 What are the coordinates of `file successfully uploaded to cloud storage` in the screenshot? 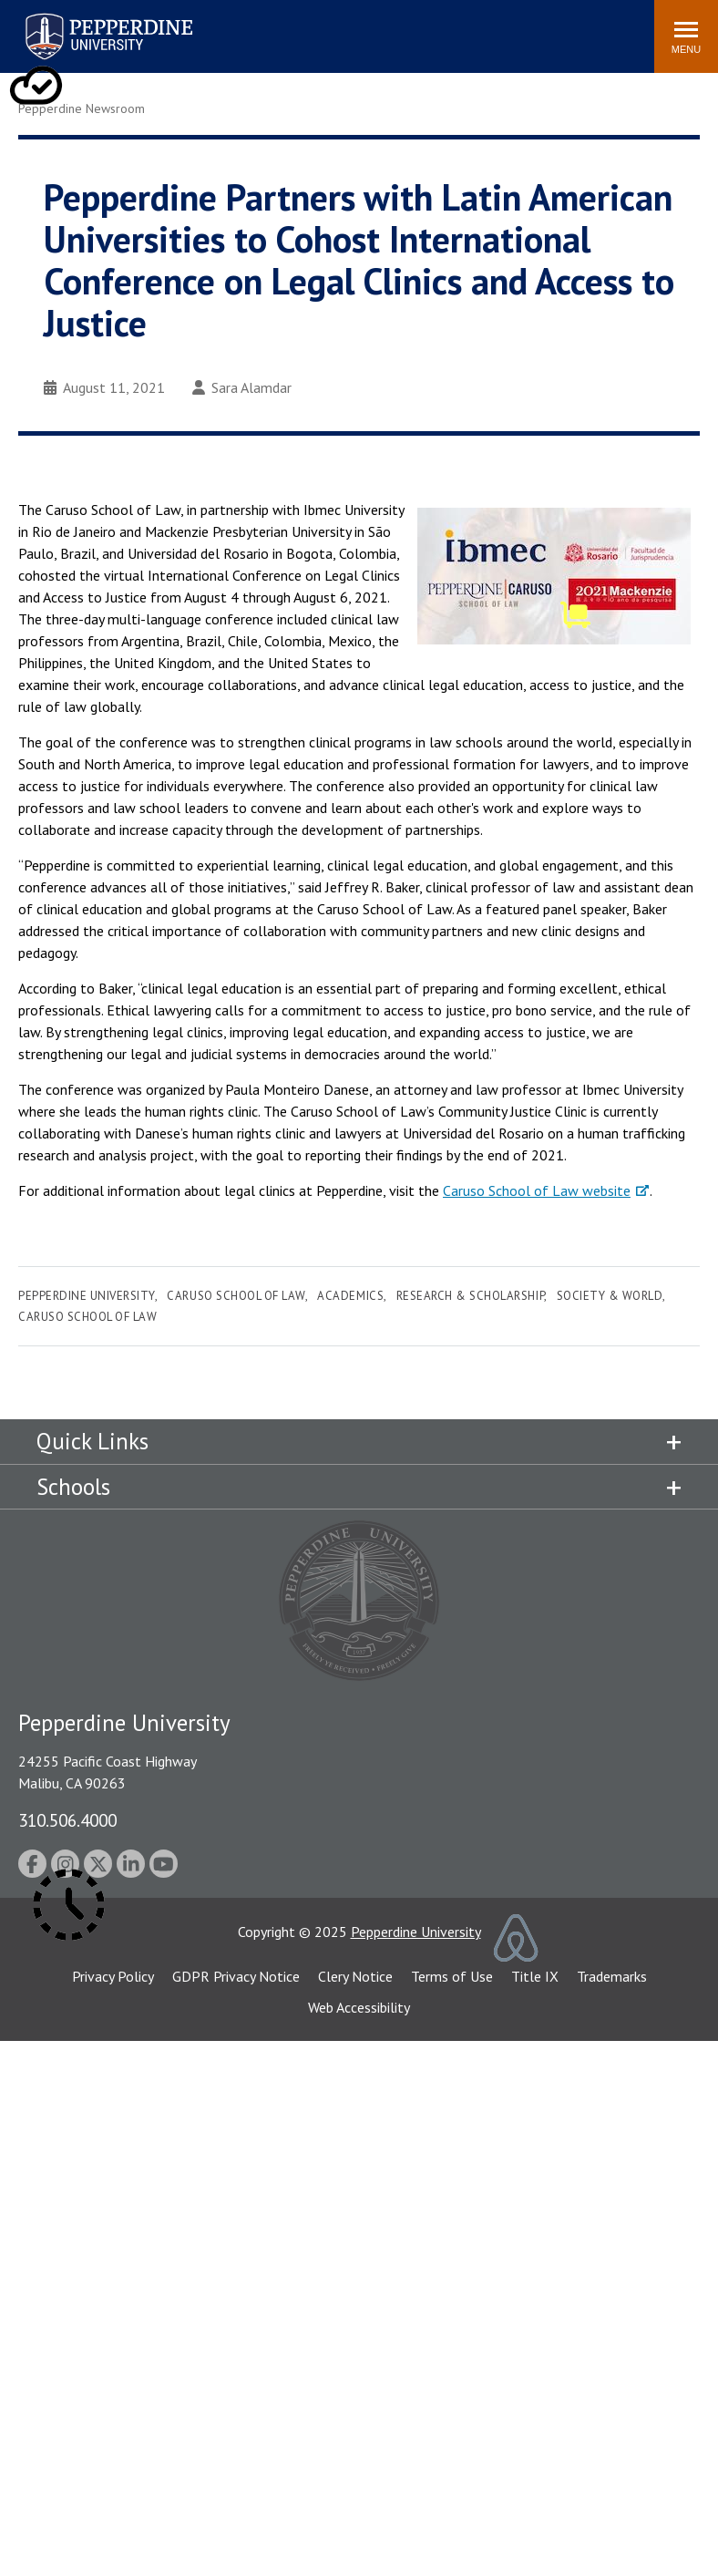 It's located at (36, 85).